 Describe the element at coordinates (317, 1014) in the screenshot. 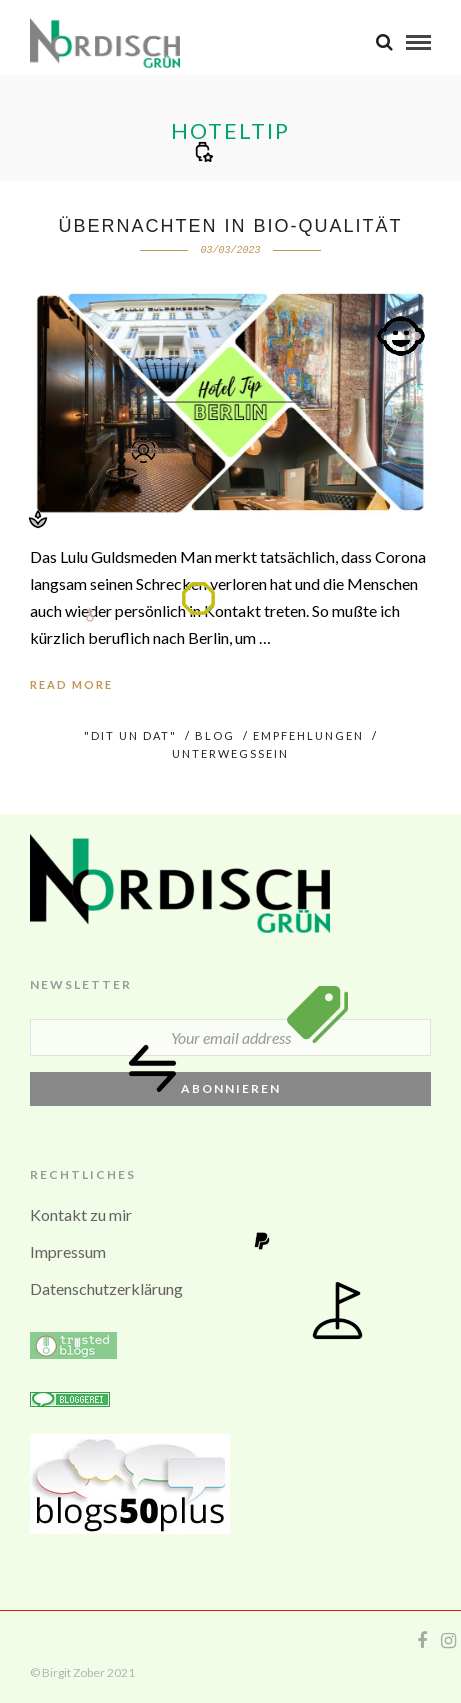

I see `view or manage tags` at that location.